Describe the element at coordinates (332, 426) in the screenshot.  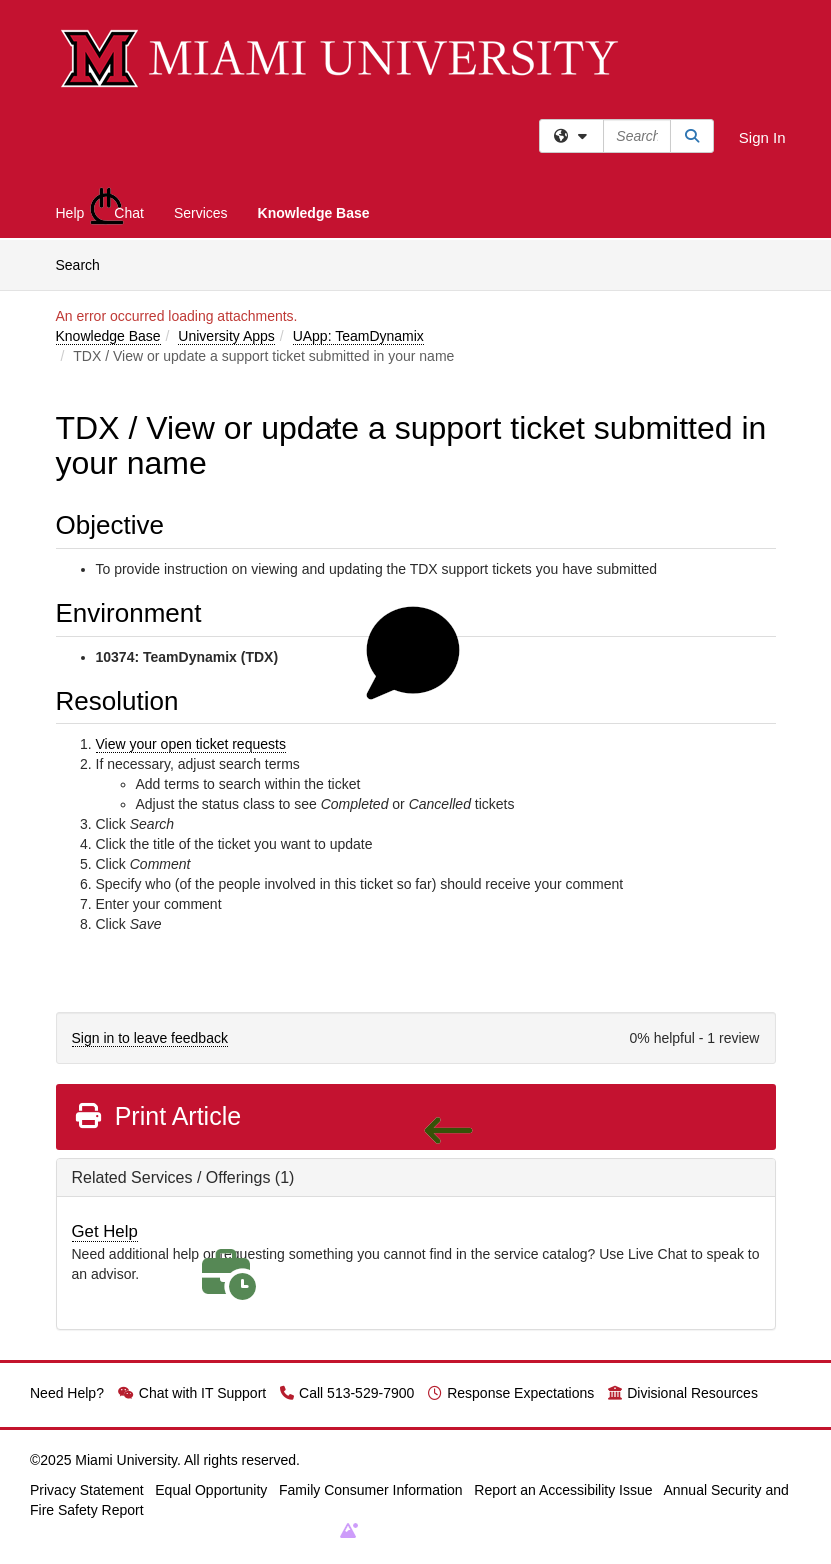
I see `expand a dropdown menu or section` at that location.